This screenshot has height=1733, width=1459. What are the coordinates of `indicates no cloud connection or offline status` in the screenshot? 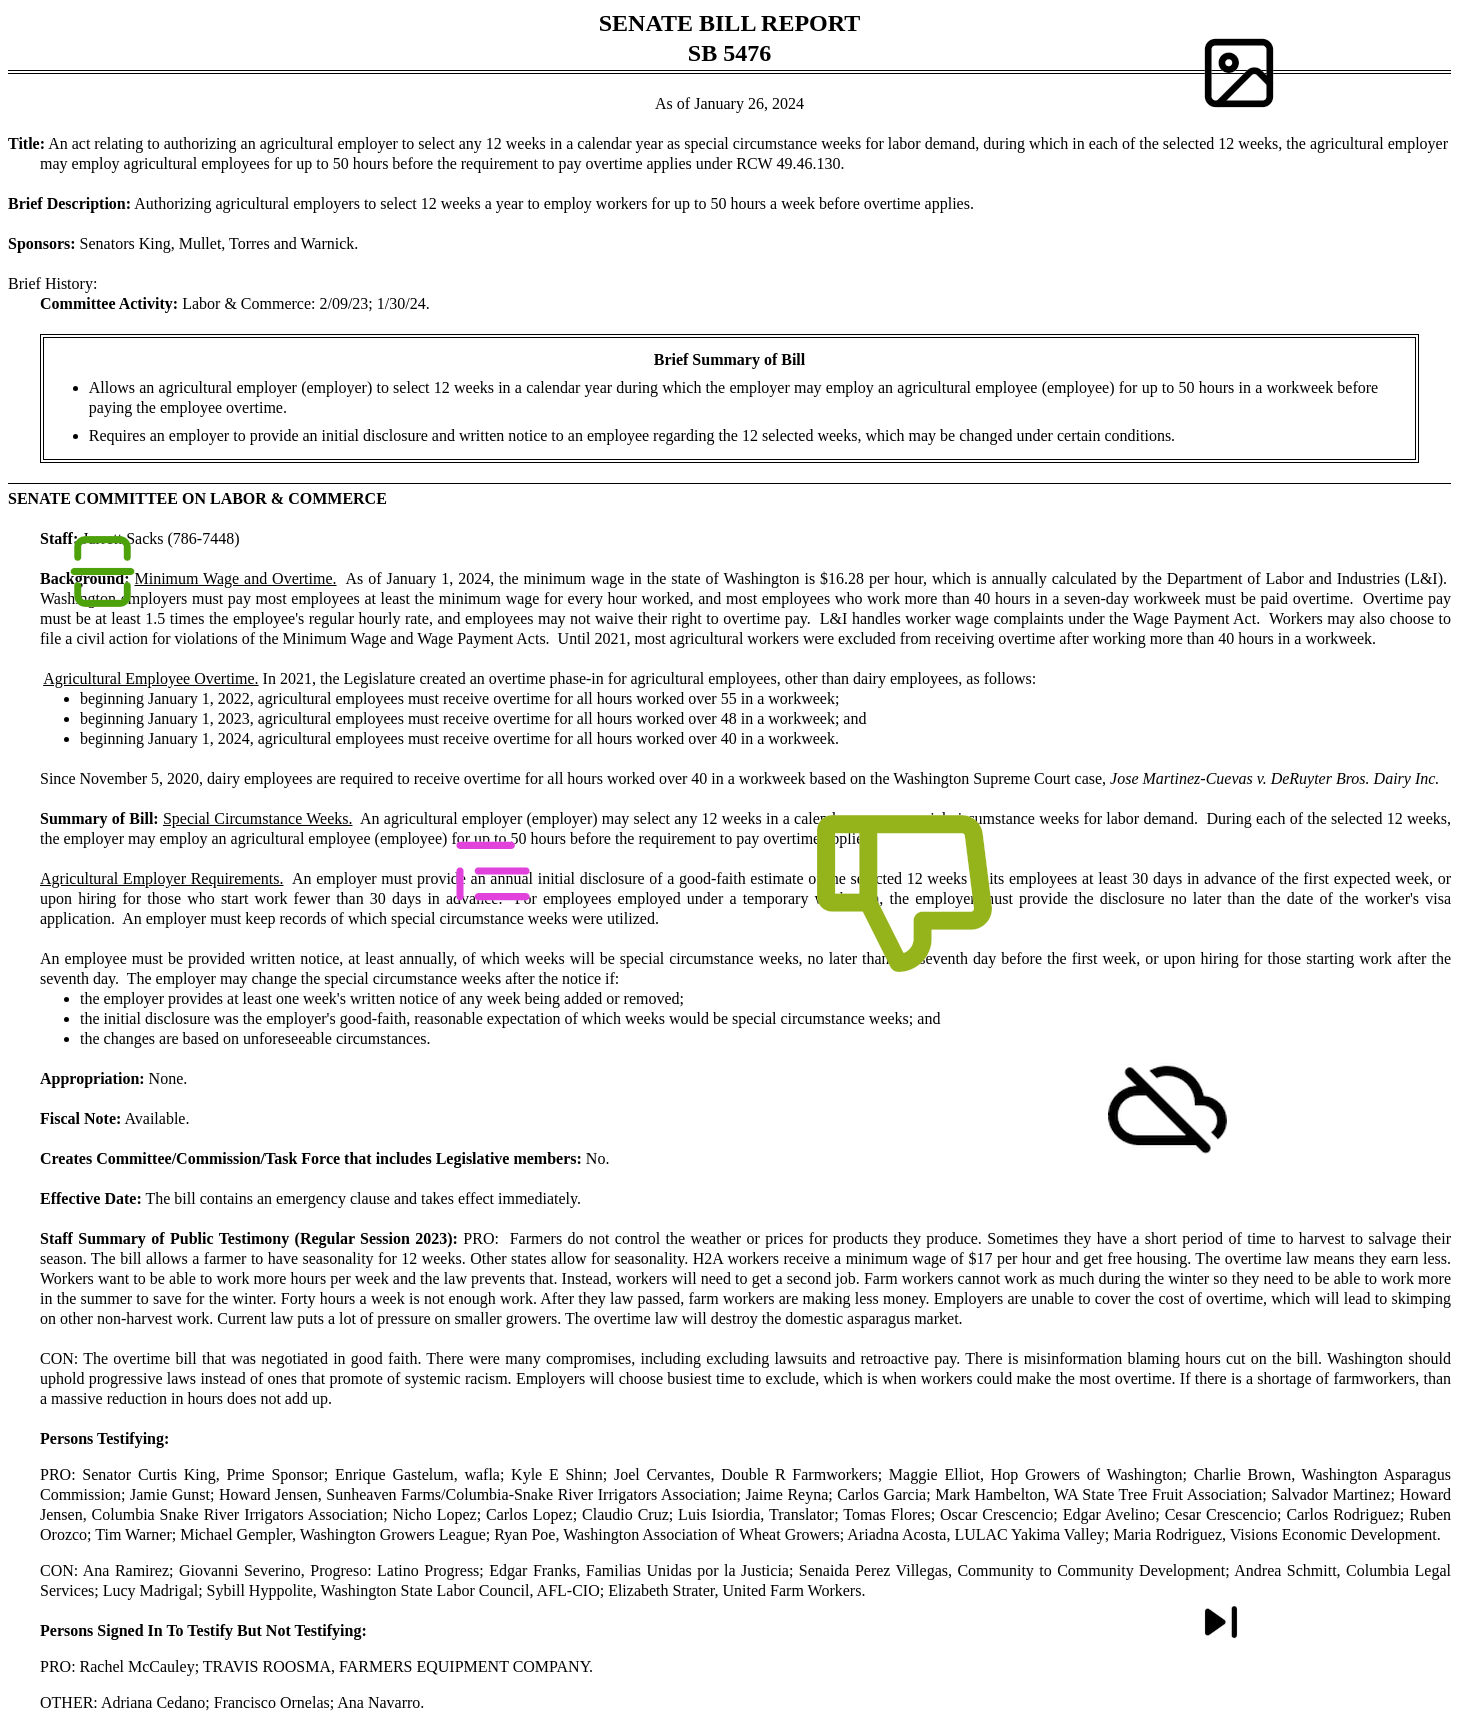 It's located at (1167, 1105).